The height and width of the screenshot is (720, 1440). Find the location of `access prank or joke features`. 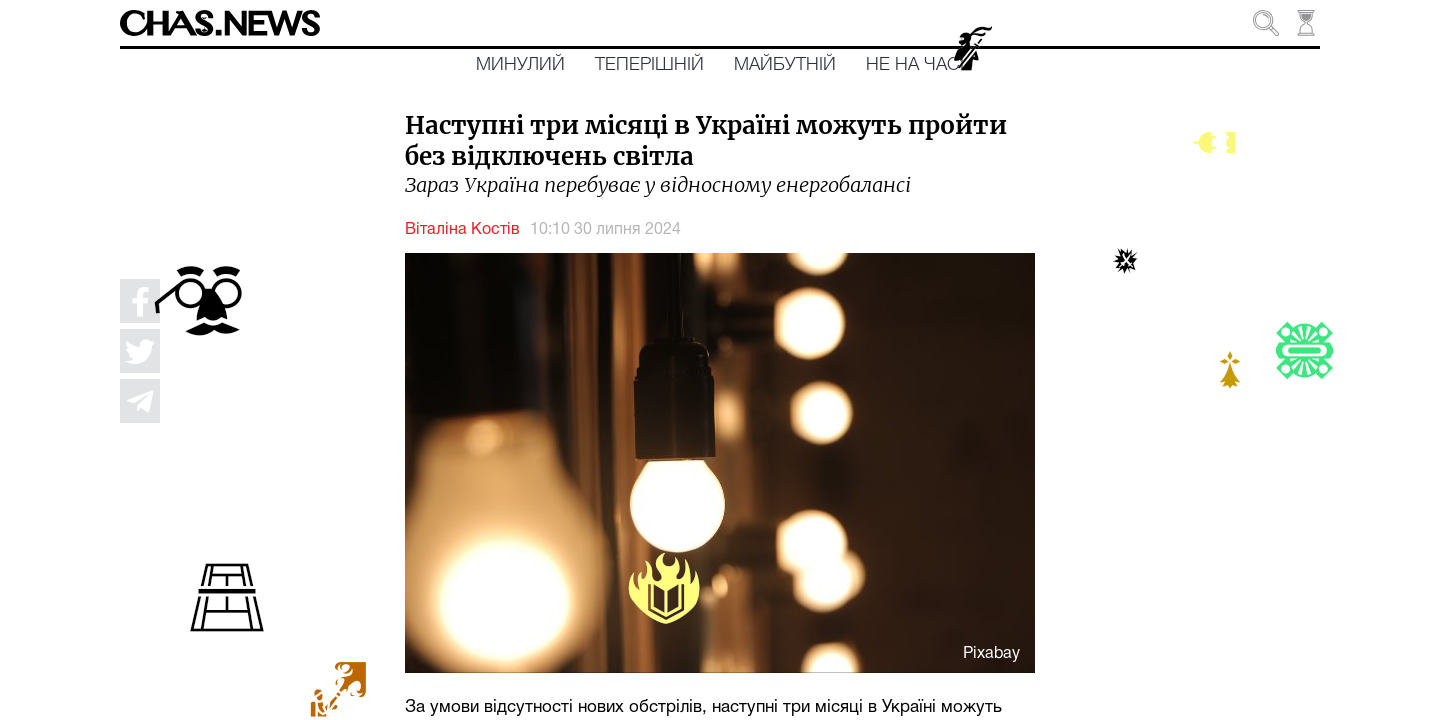

access prank or joke features is located at coordinates (198, 299).